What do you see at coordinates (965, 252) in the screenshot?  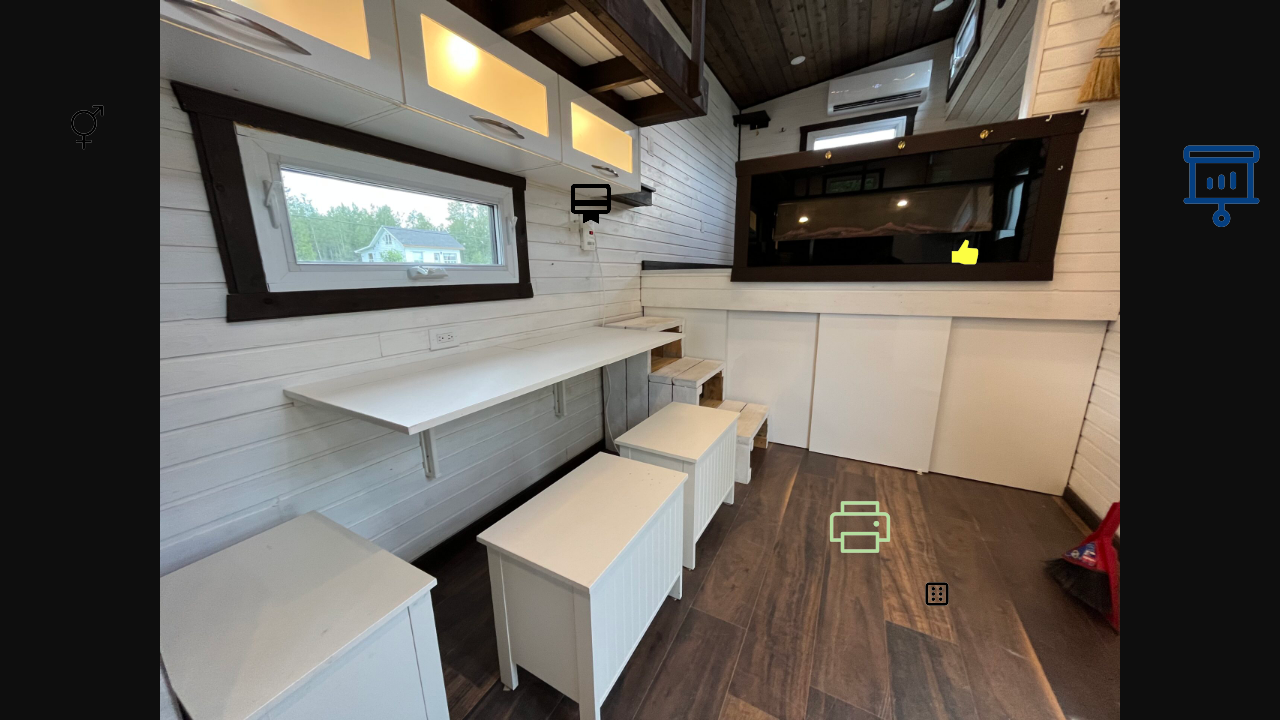 I see `like or upvote content` at bounding box center [965, 252].